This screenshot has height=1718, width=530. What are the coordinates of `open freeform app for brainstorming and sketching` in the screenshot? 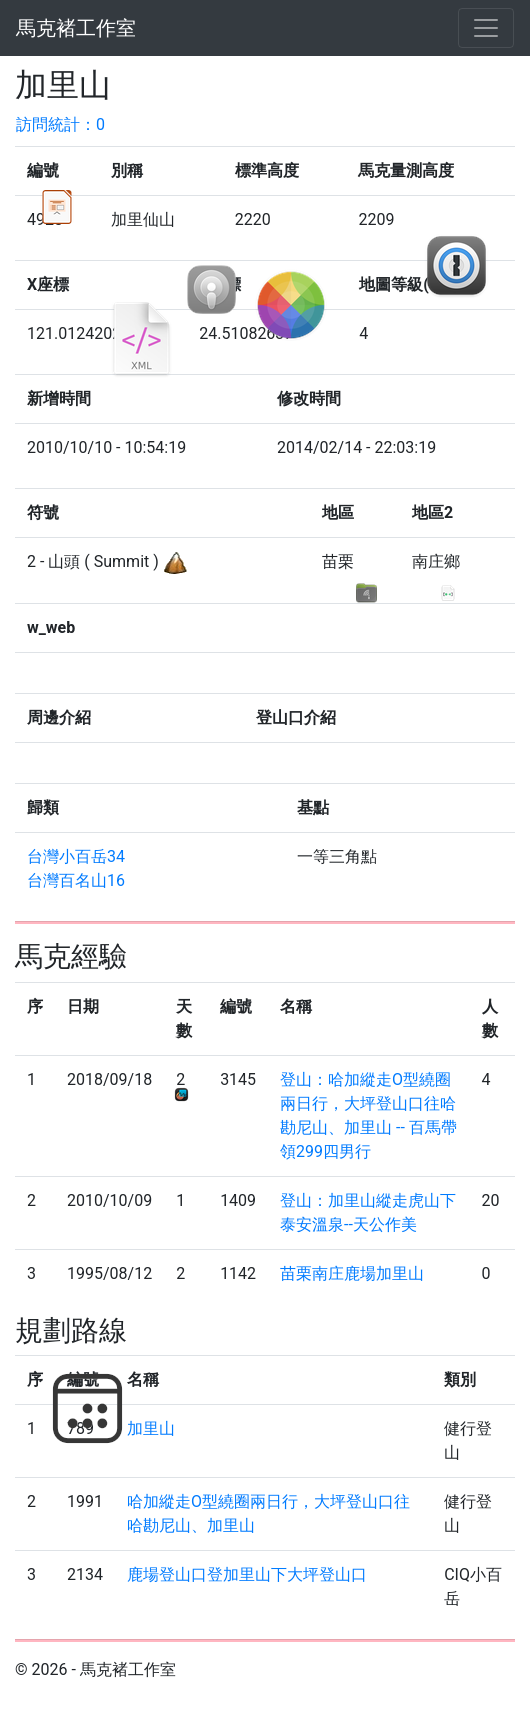 It's located at (181, 1094).